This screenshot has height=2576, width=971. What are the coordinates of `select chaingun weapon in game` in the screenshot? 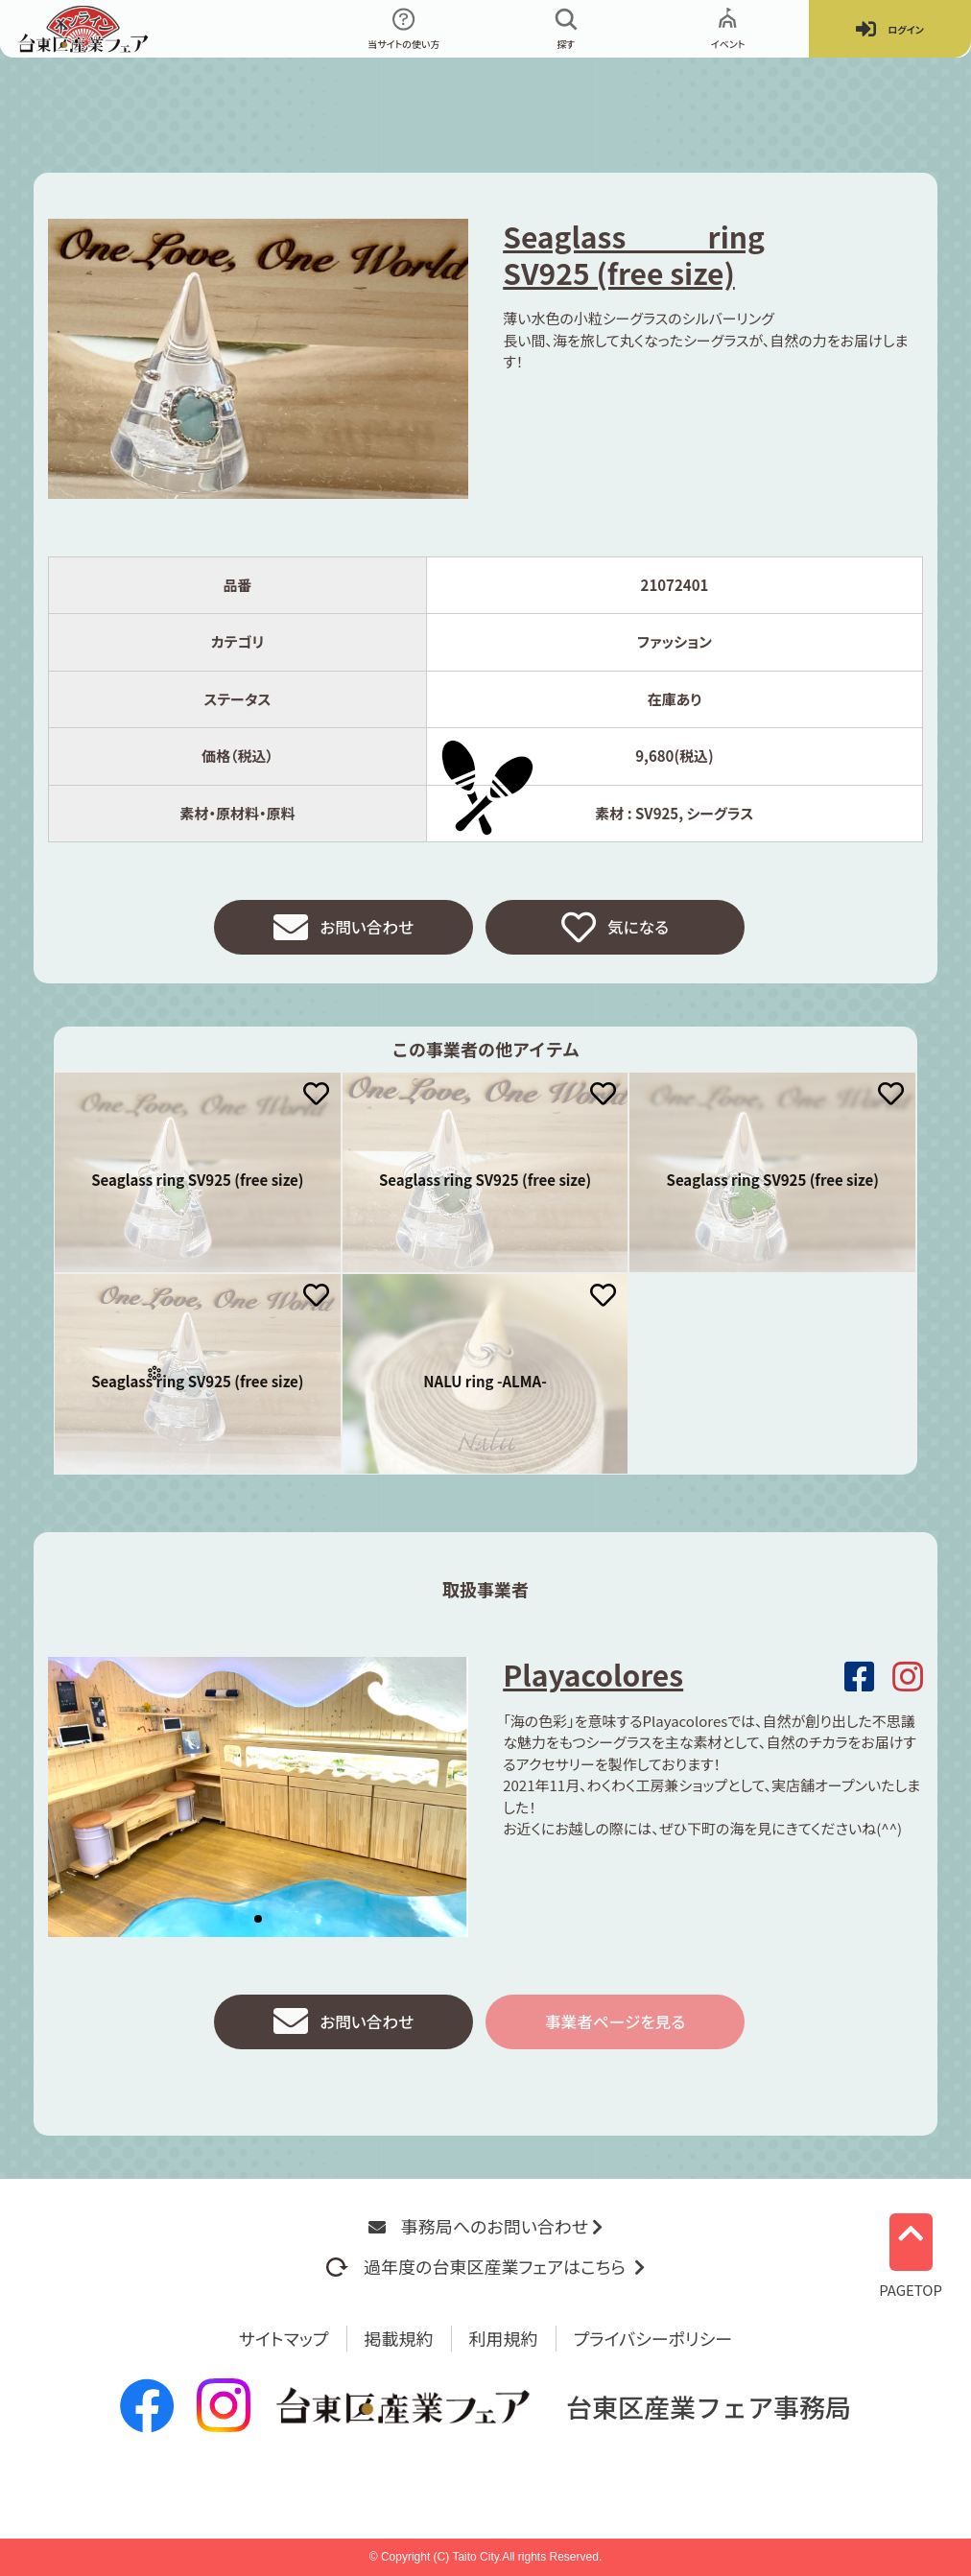 It's located at (154, 1373).